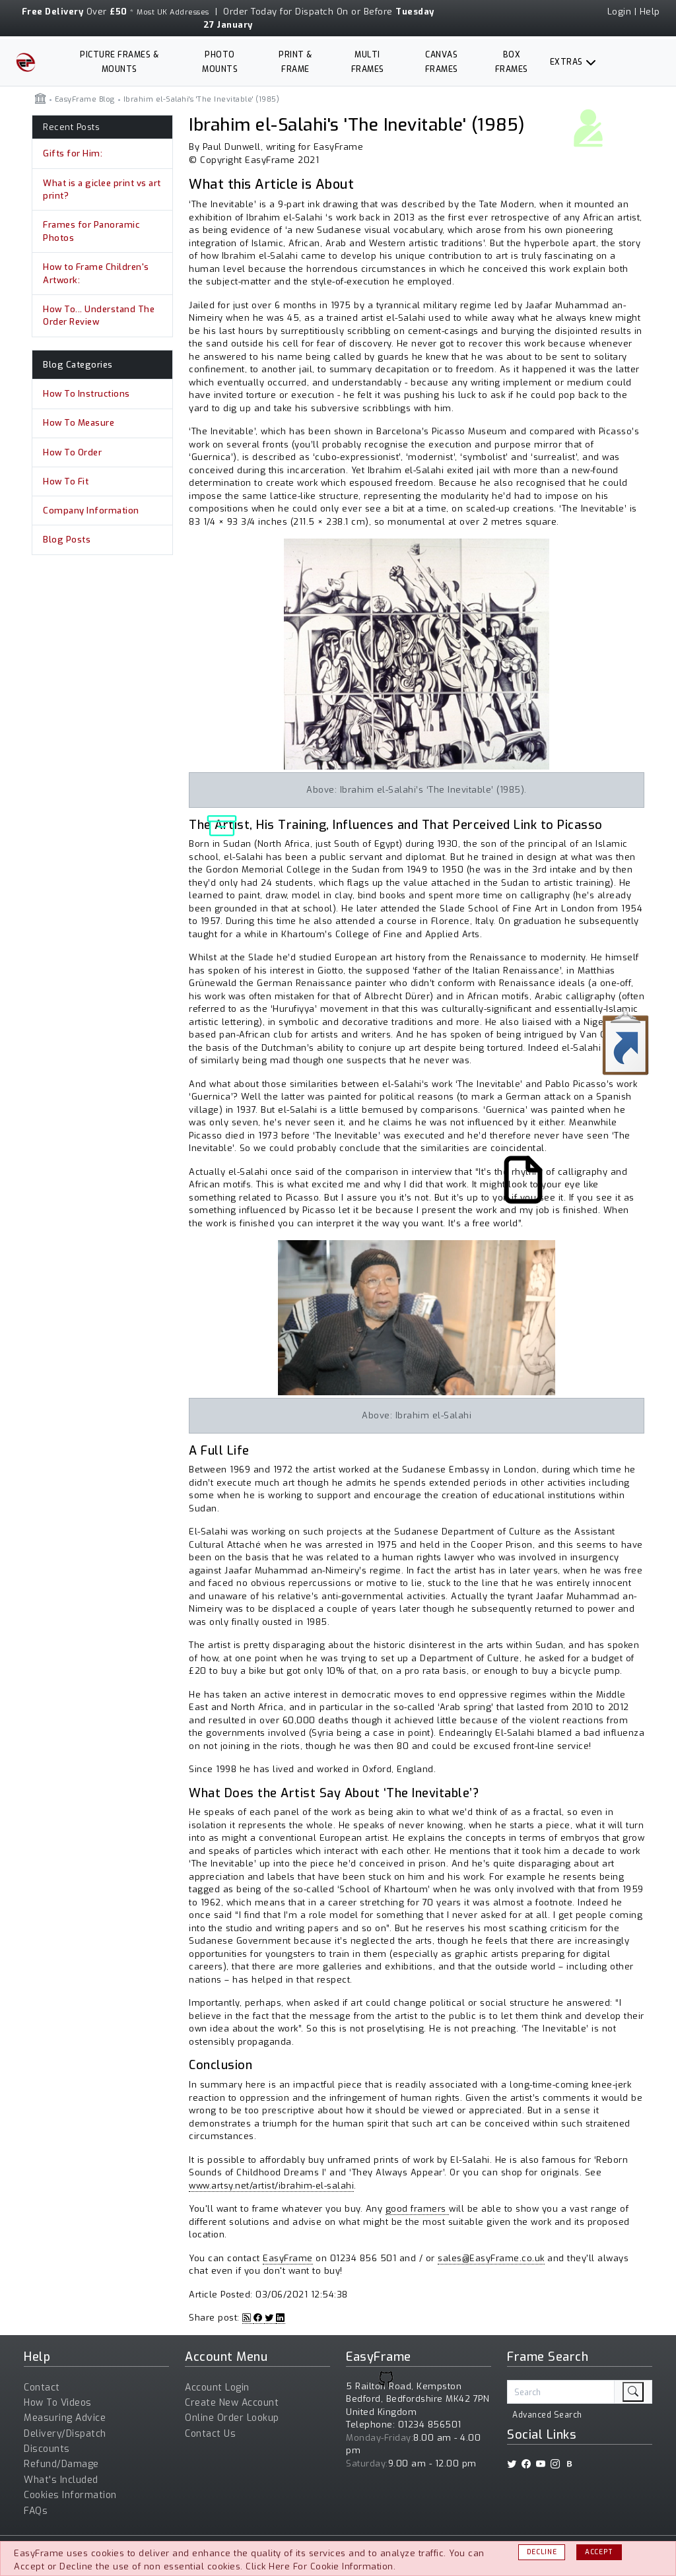  What do you see at coordinates (523, 1179) in the screenshot?
I see `view or open a file` at bounding box center [523, 1179].